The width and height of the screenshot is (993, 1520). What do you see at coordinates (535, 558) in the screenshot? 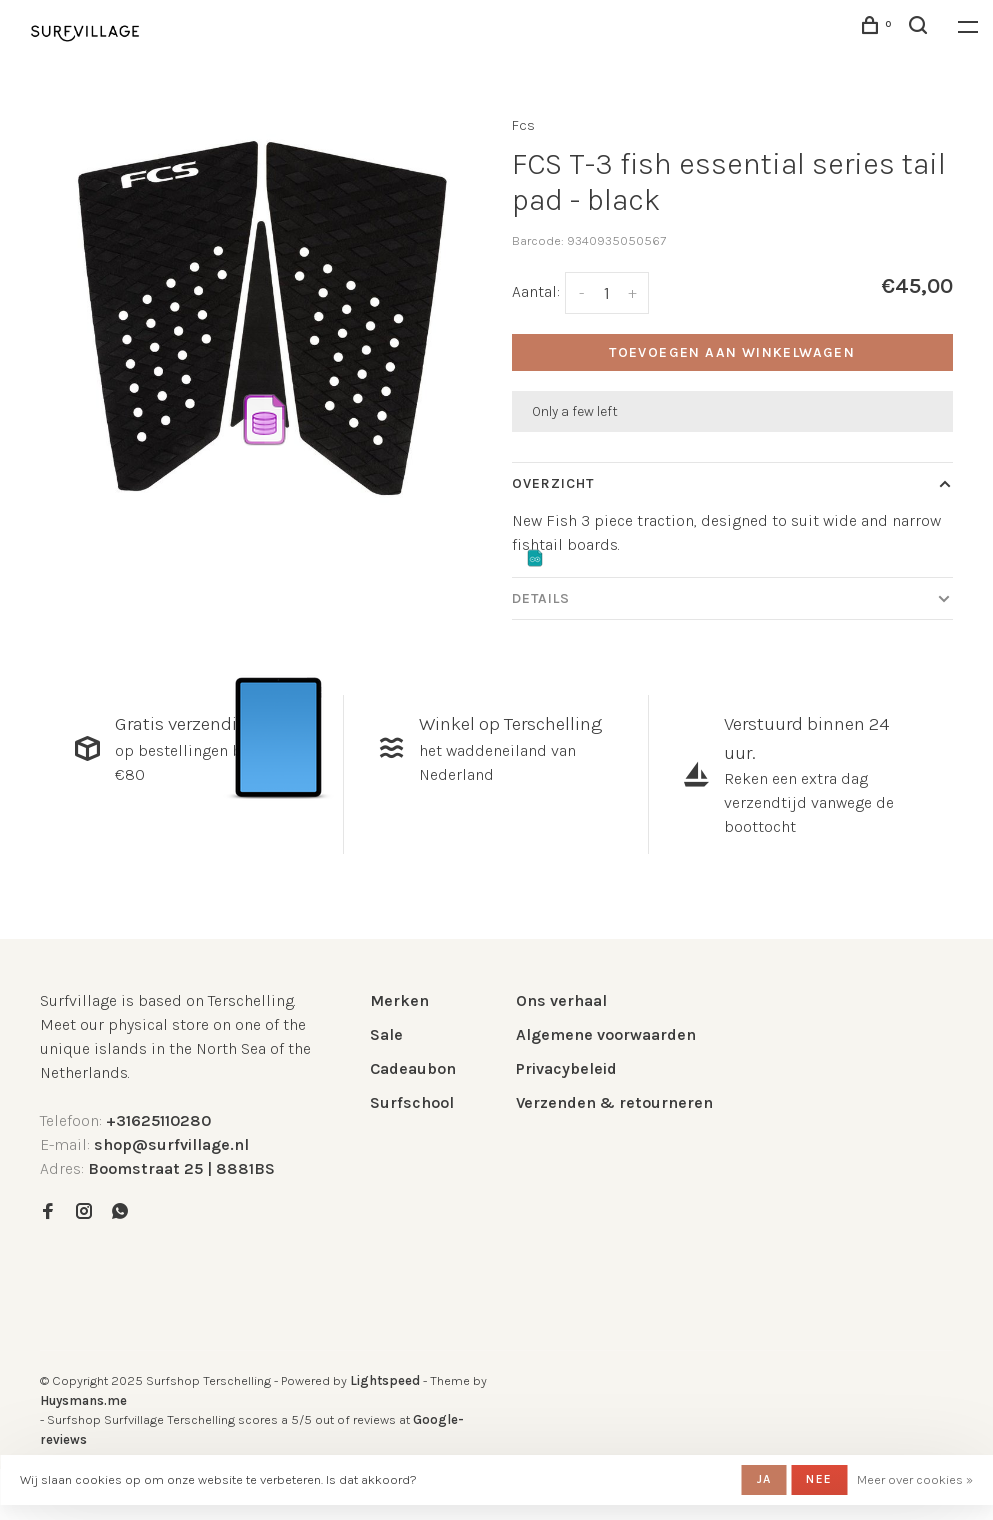
I see `an arduino source code file` at bounding box center [535, 558].